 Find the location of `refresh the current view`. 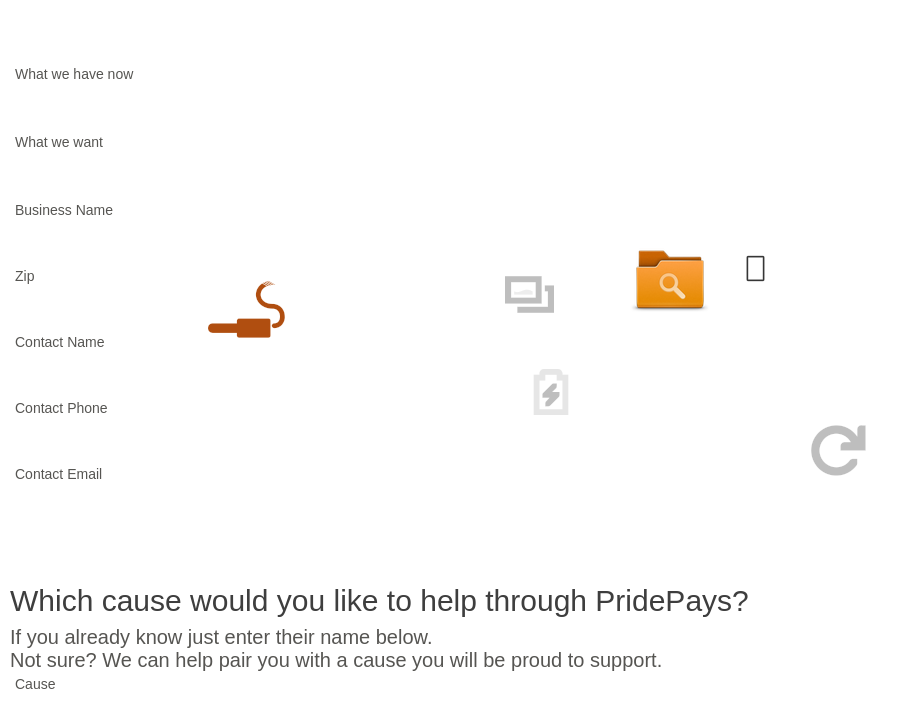

refresh the current view is located at coordinates (840, 450).